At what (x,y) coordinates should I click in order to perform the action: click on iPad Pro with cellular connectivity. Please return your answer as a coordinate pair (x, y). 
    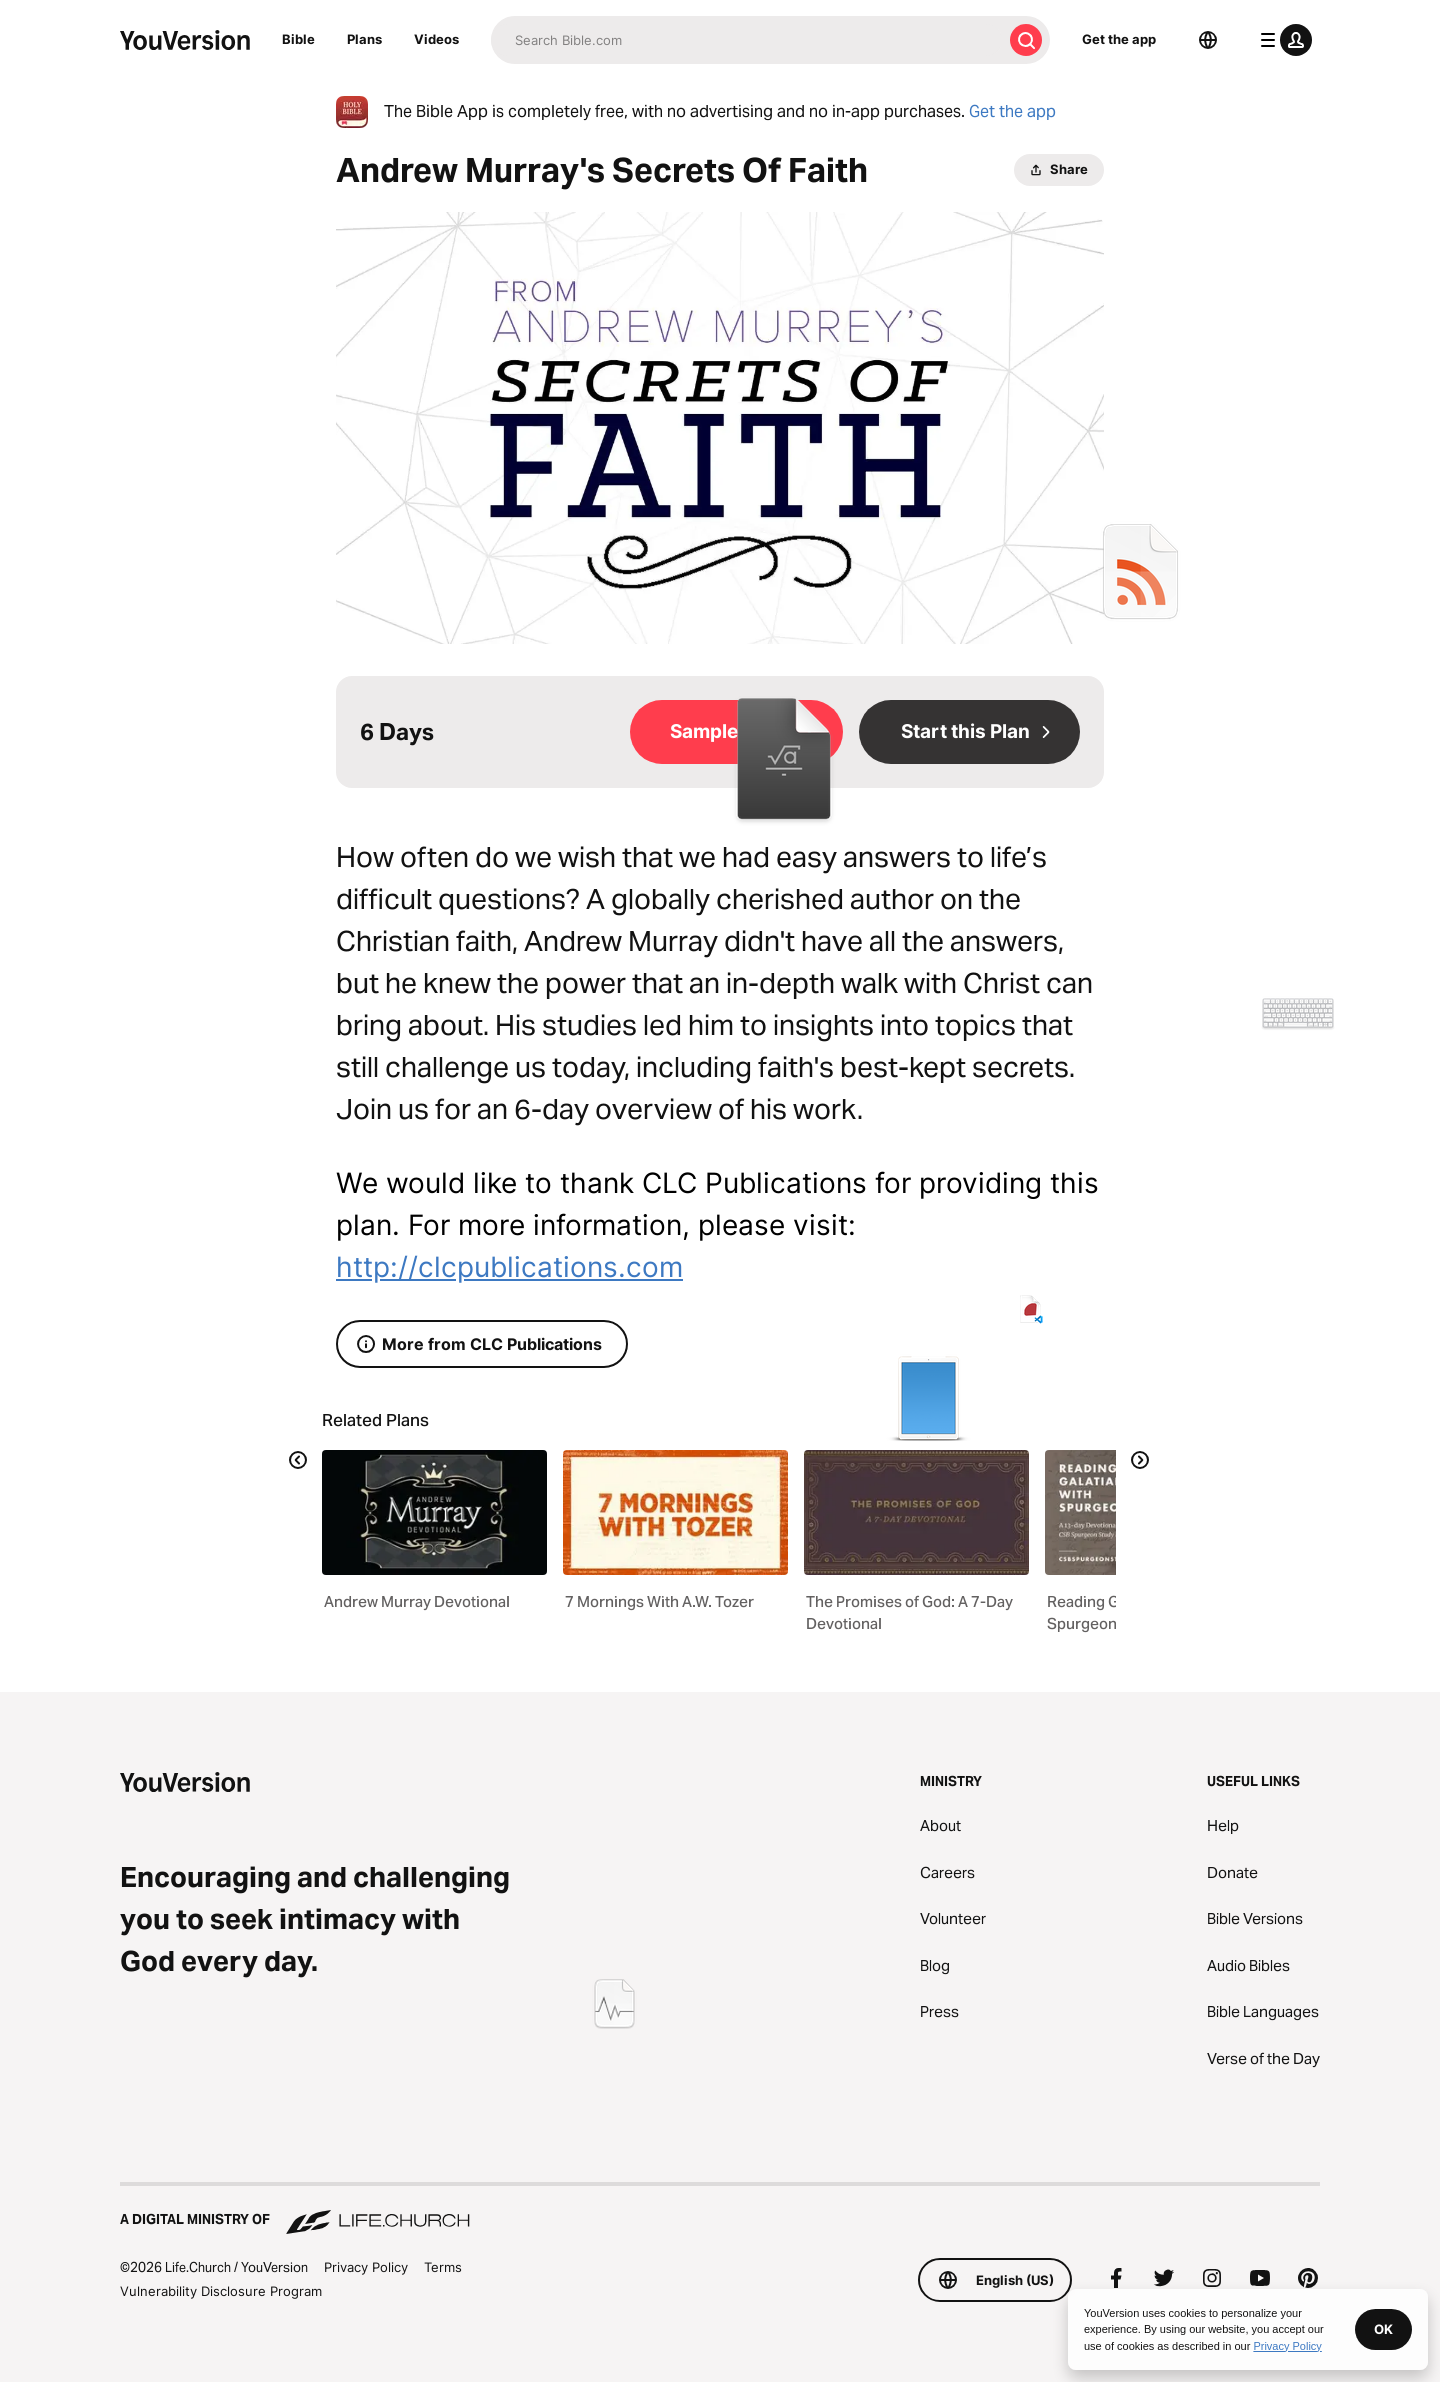
    Looking at the image, I should click on (928, 1398).